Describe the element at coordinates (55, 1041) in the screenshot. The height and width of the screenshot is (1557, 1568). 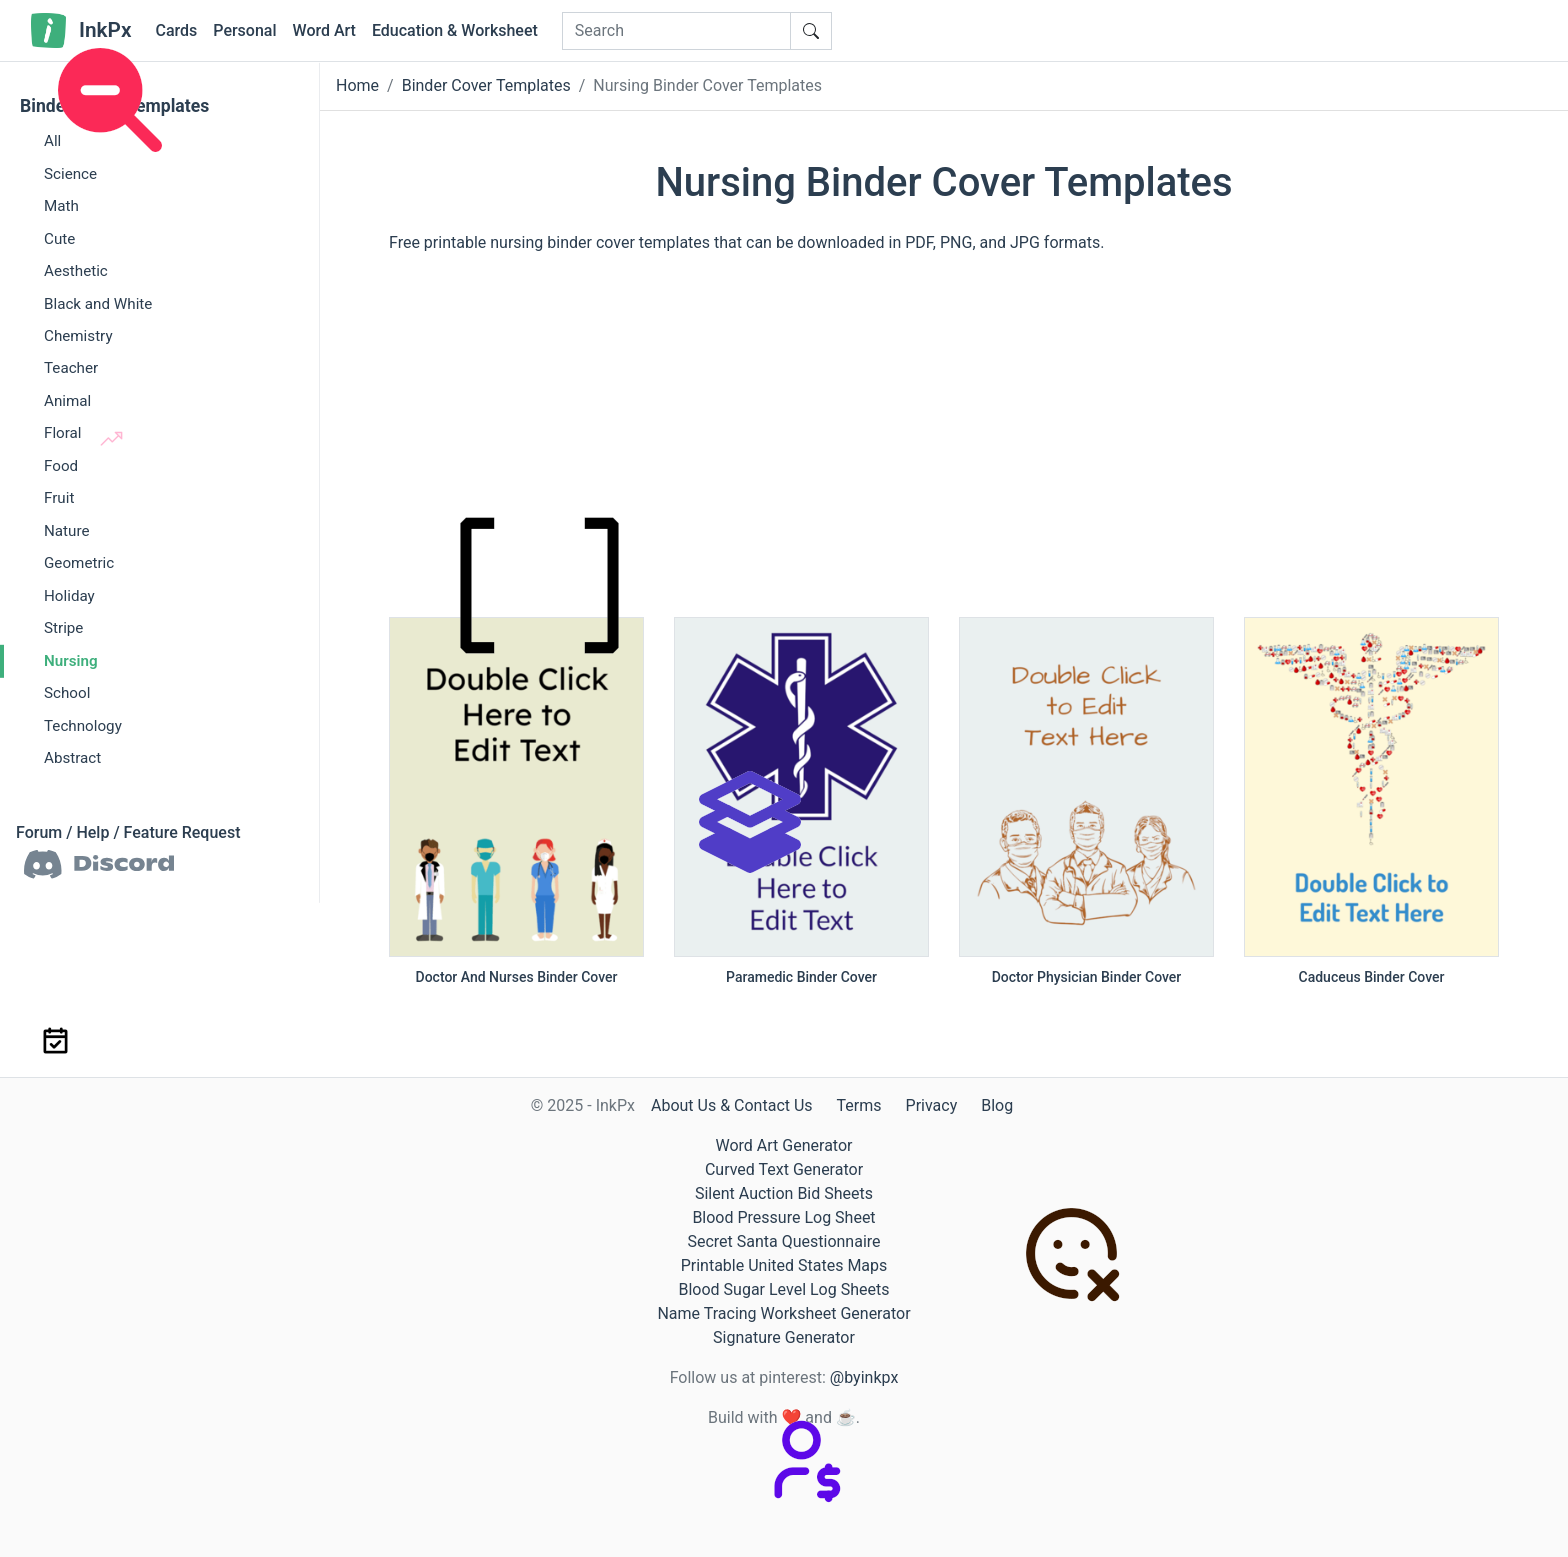
I see `confirm or complete a scheduled event` at that location.